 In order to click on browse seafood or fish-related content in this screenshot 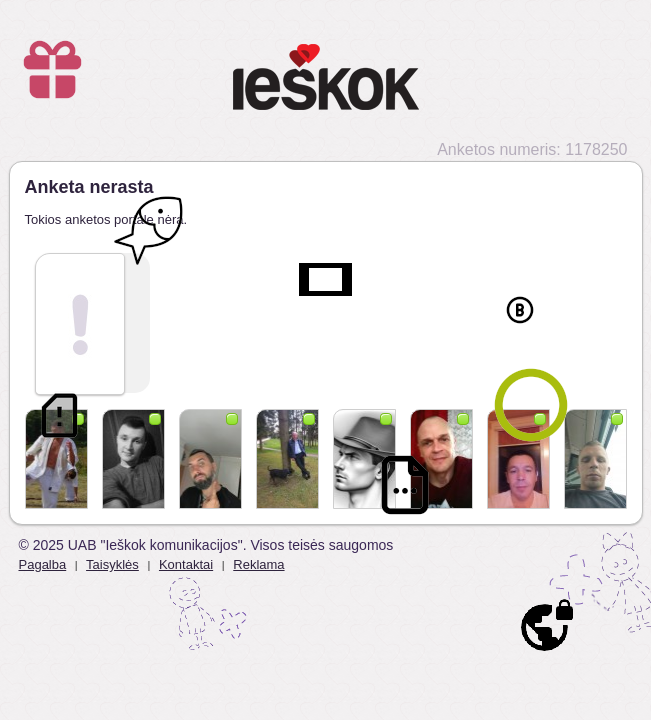, I will do `click(152, 227)`.